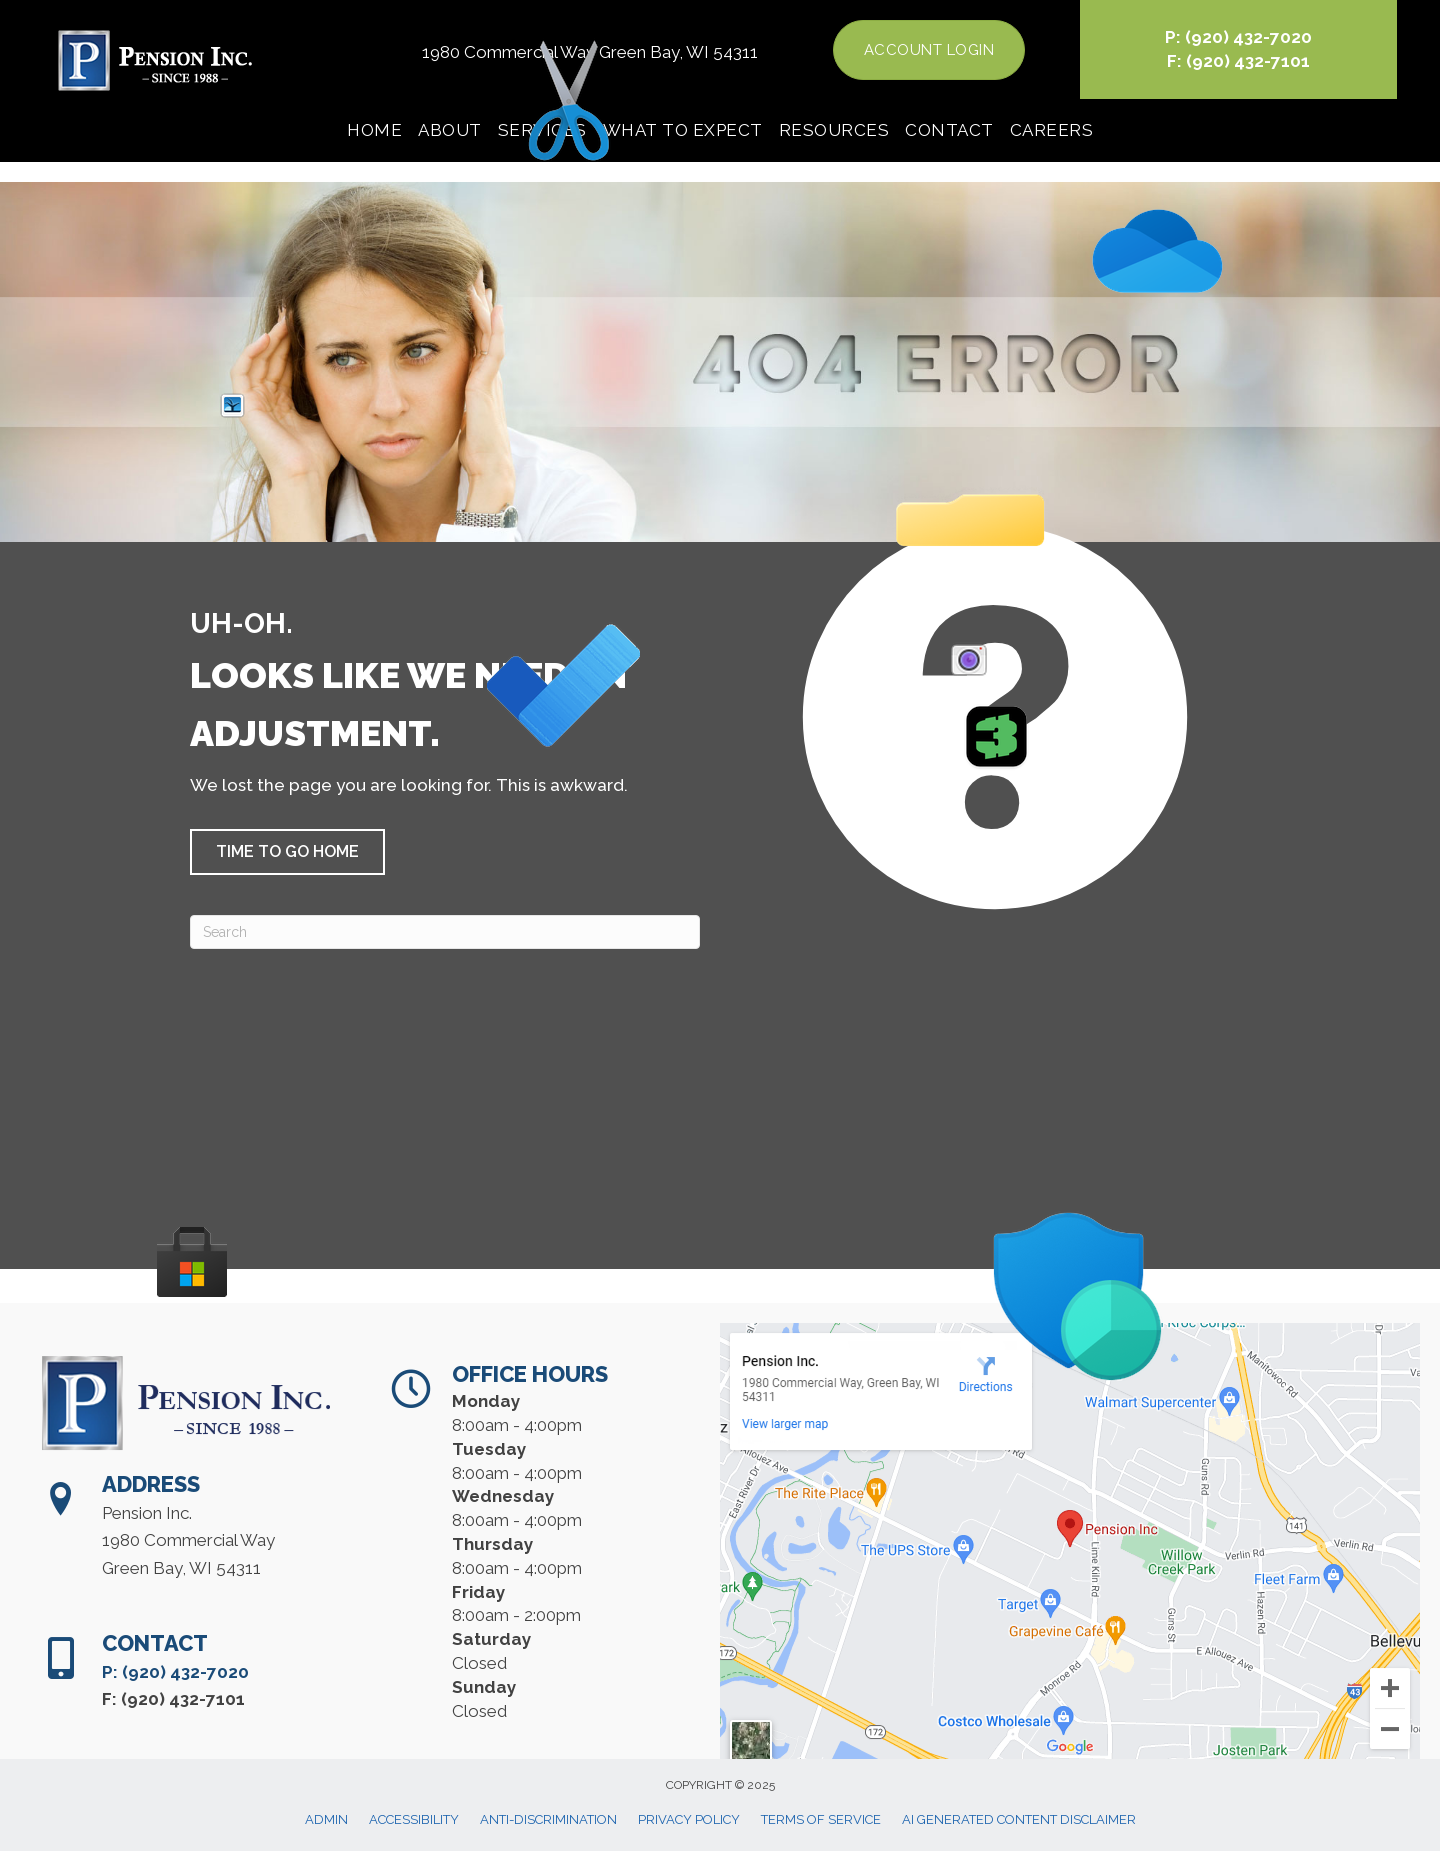 This screenshot has width=1440, height=1851. Describe the element at coordinates (1077, 1296) in the screenshot. I see `view security status or protection settings` at that location.